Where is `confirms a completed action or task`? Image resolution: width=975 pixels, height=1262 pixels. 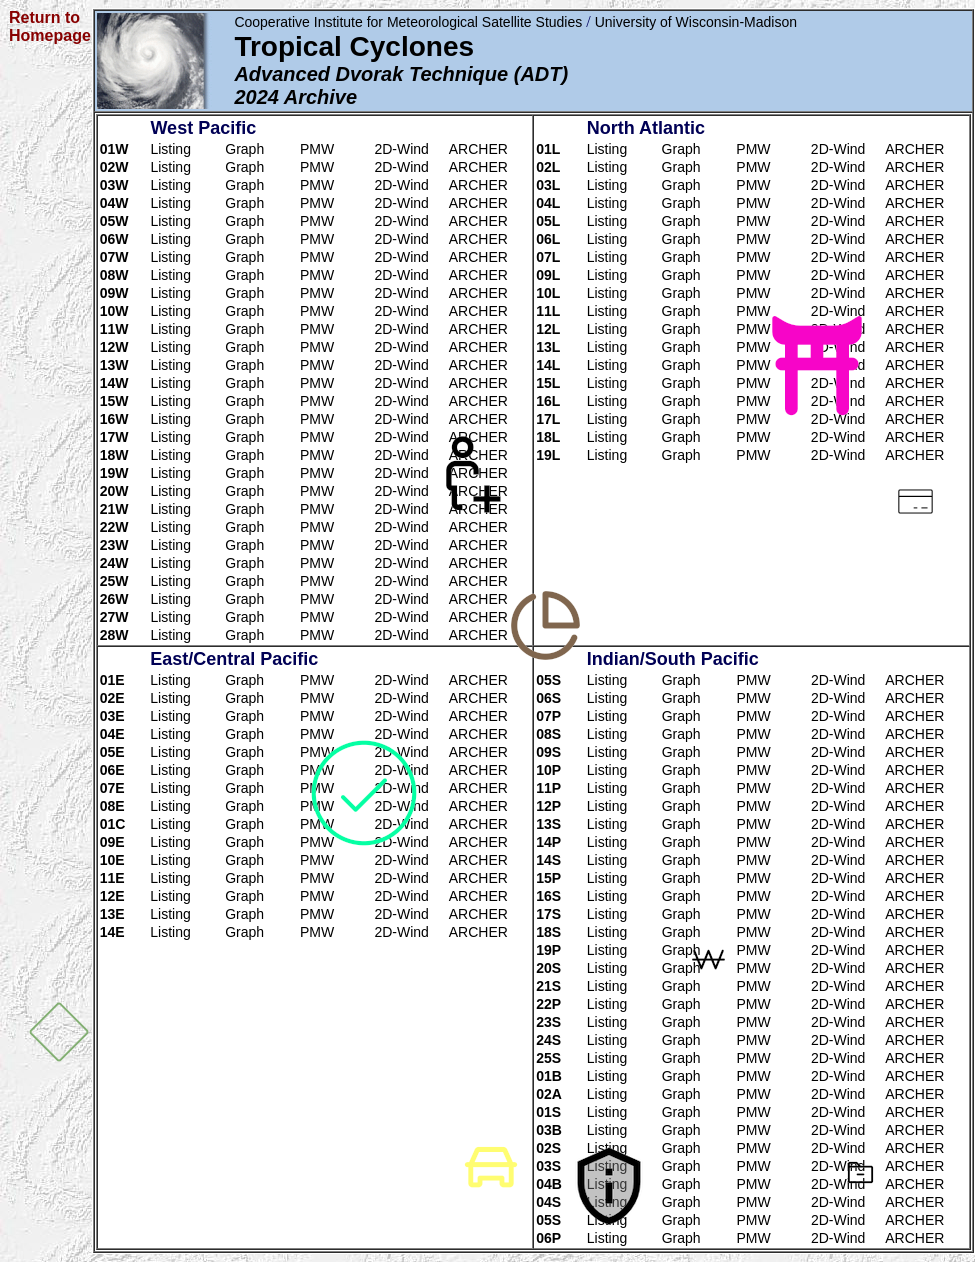
confirms a completed action or task is located at coordinates (364, 793).